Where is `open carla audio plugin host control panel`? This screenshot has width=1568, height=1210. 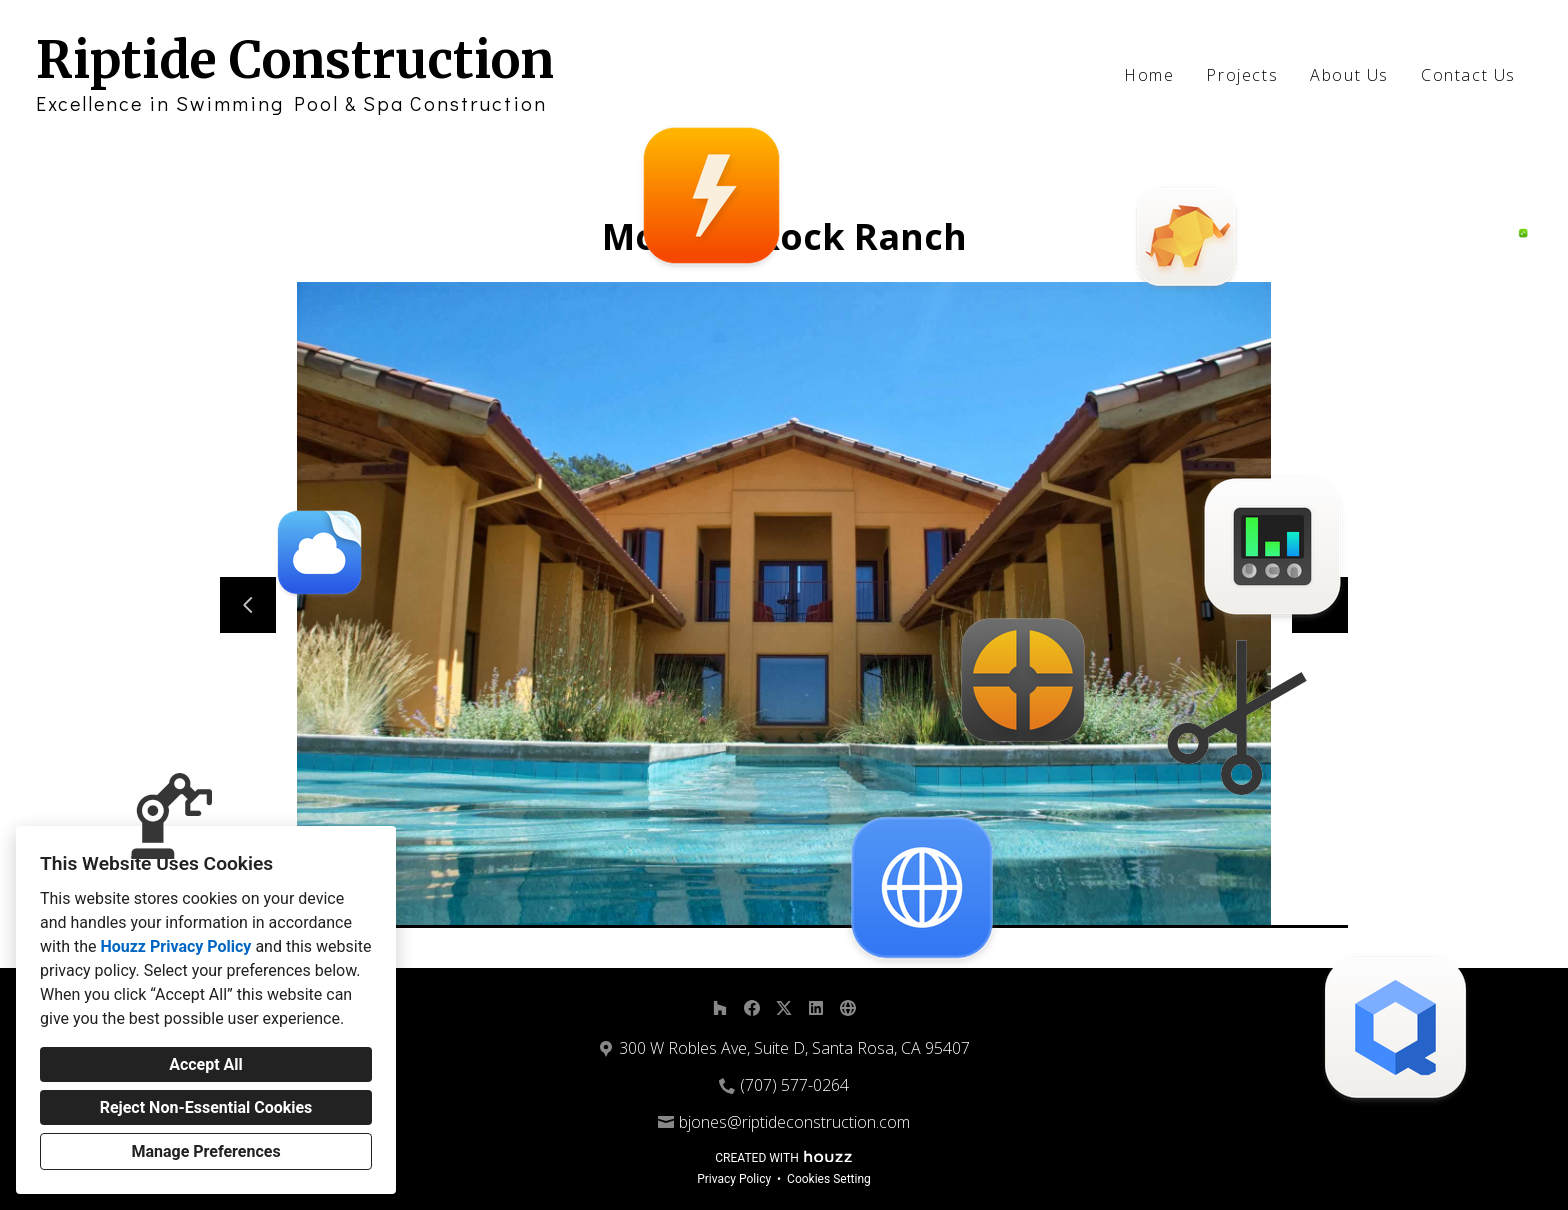
open carla audio plugin host control panel is located at coordinates (1272, 546).